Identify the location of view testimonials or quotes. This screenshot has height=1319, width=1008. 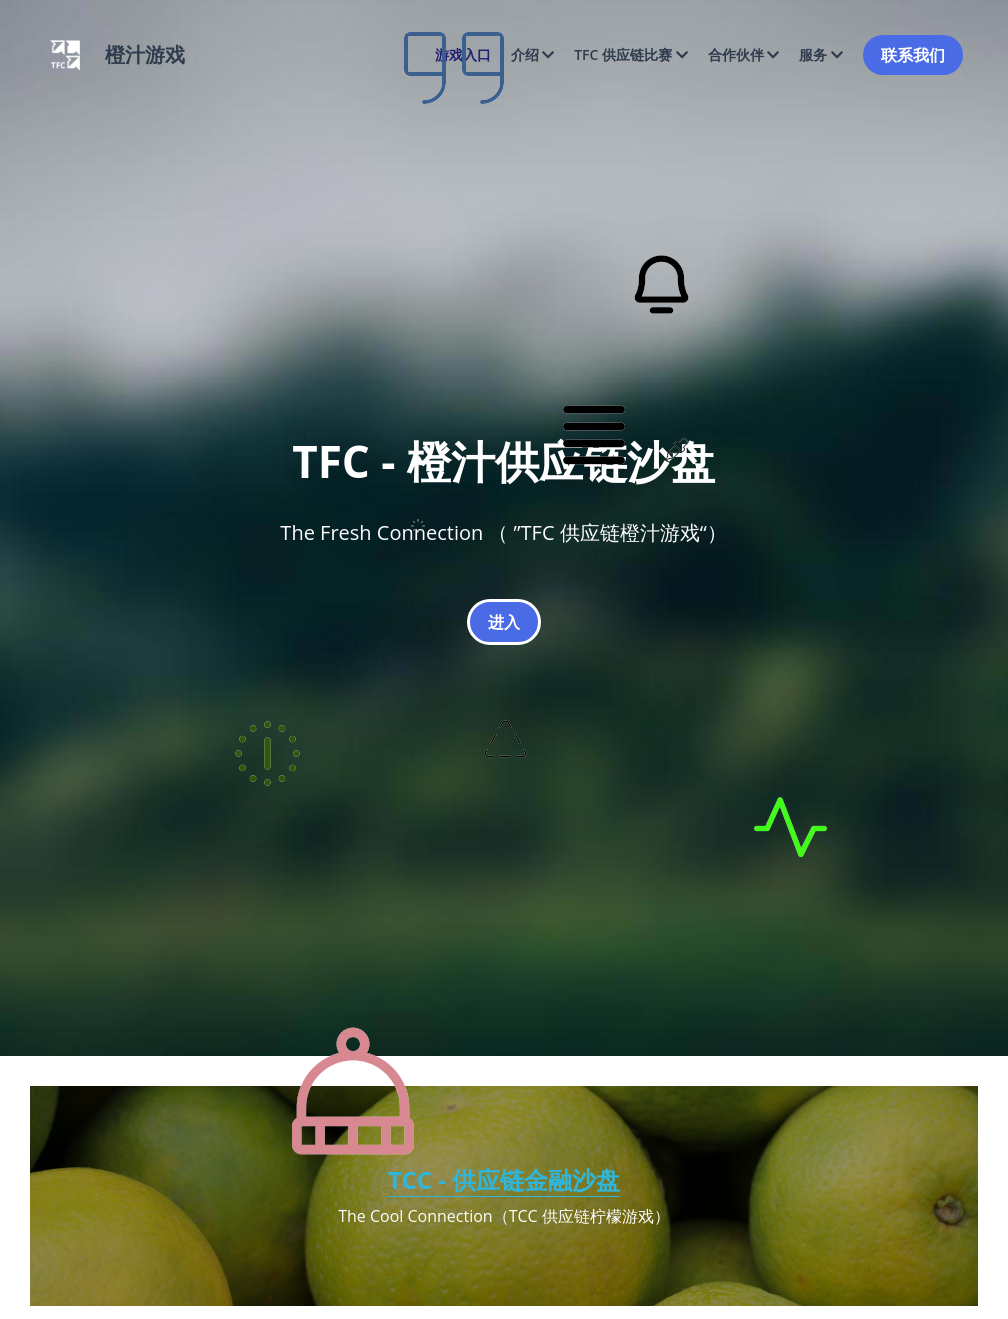
(454, 66).